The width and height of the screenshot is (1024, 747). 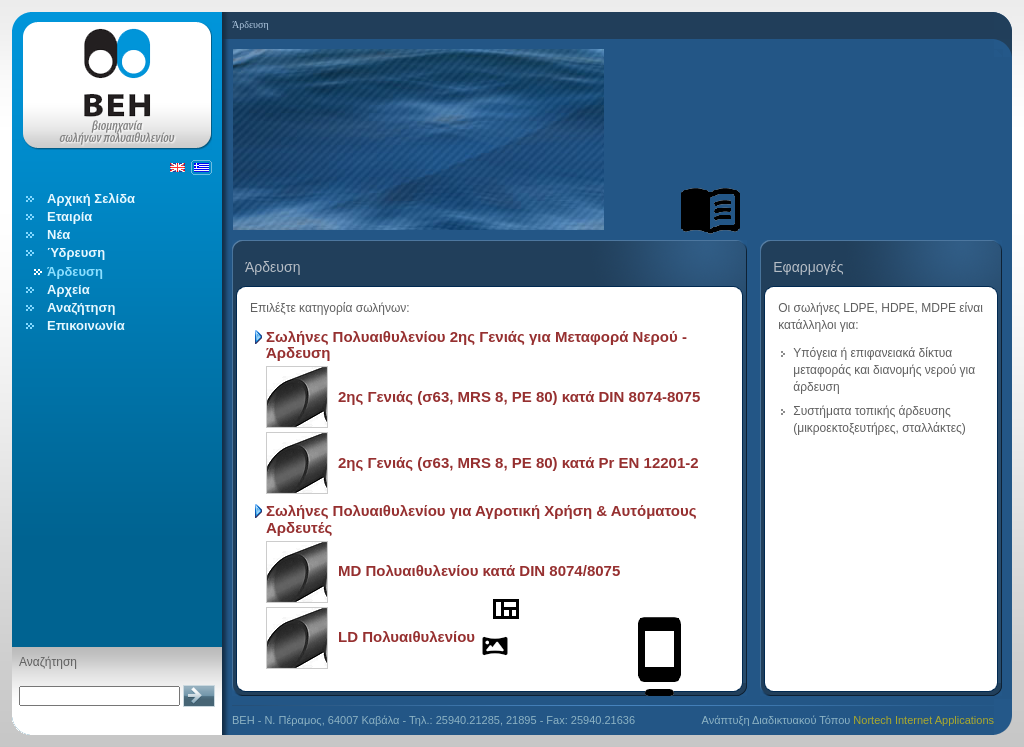 I want to click on open menu or documentation, so click(x=710, y=208).